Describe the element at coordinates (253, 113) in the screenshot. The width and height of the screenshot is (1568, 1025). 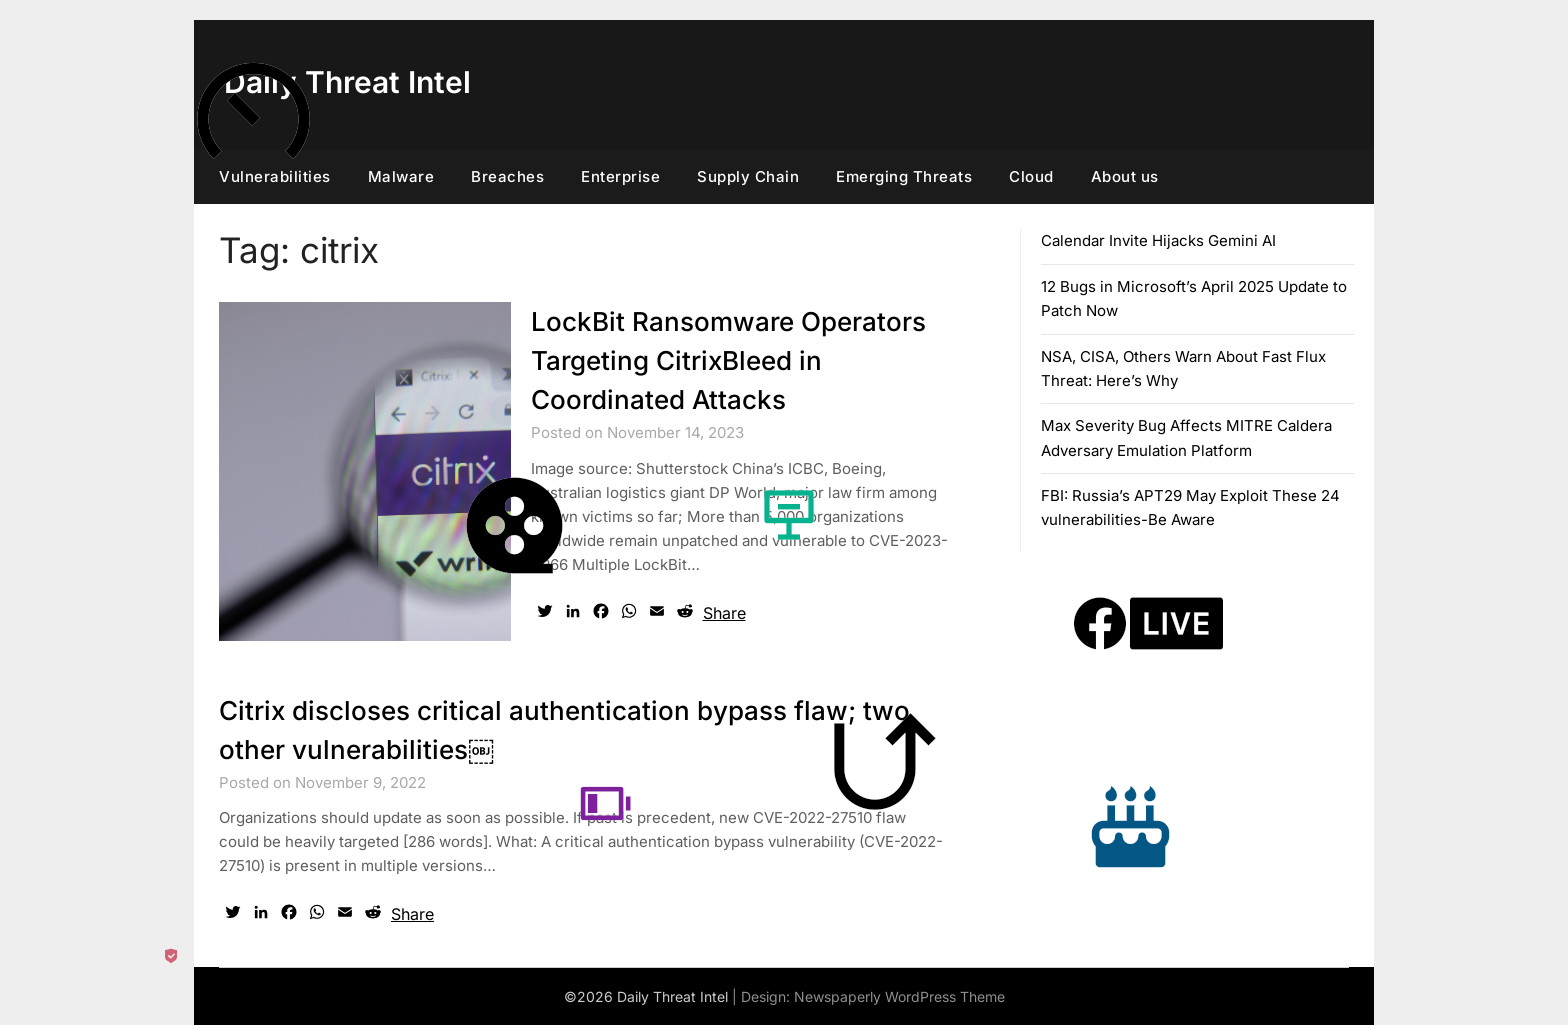
I see `reduce playback speed` at that location.